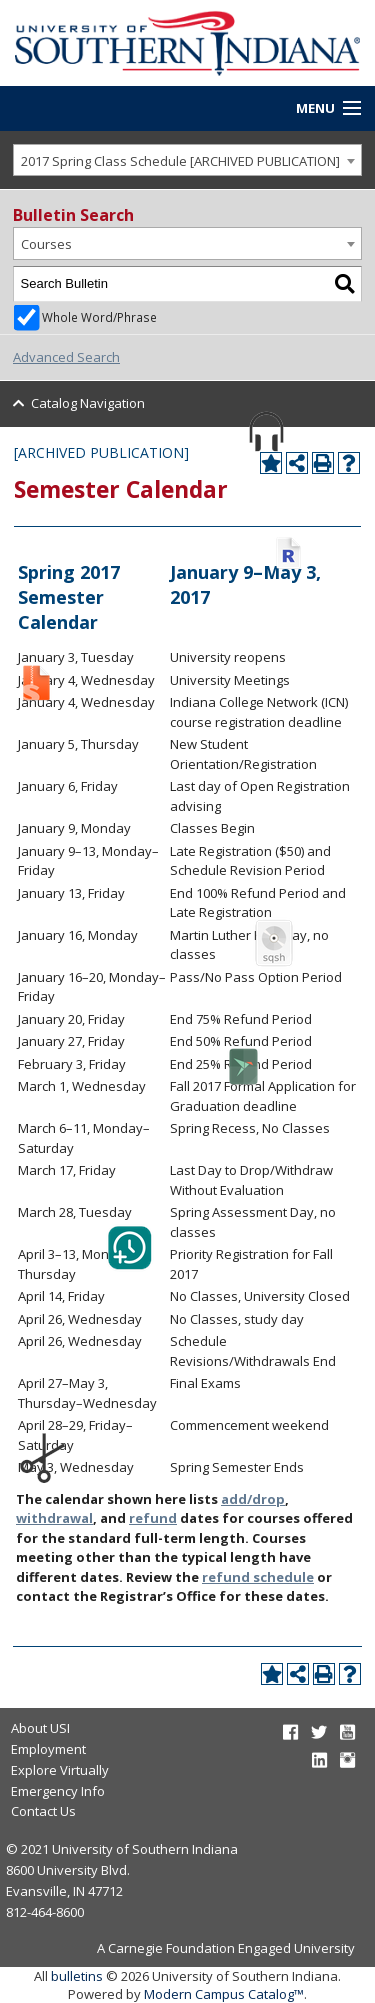 Image resolution: width=375 pixels, height=2003 pixels. Describe the element at coordinates (36, 683) in the screenshot. I see `sogou input method skin file` at that location.